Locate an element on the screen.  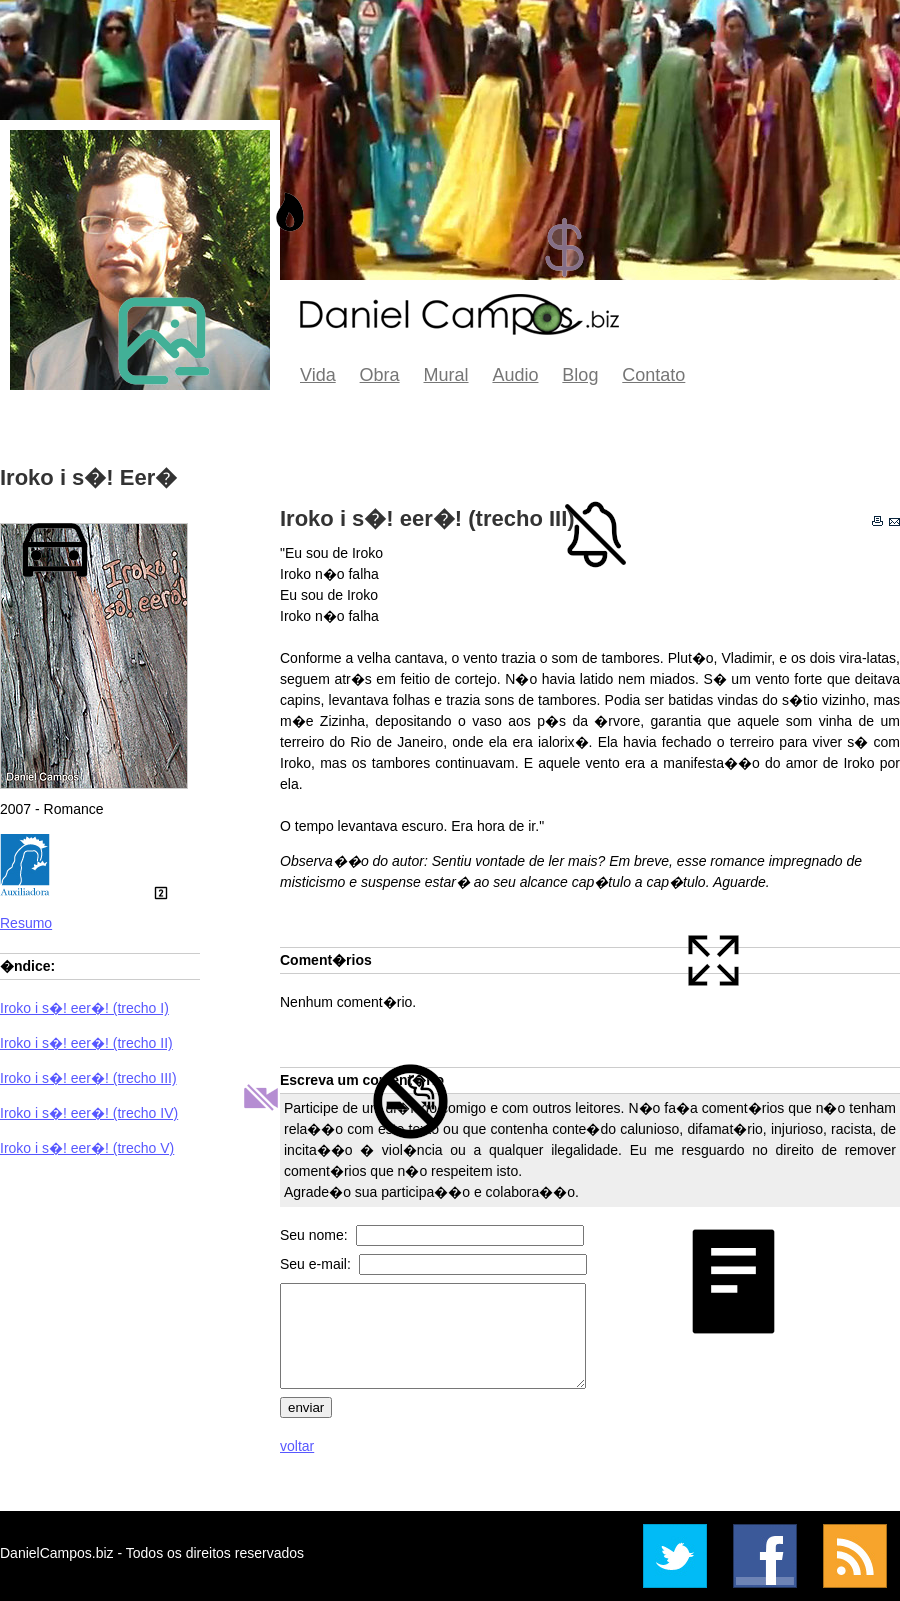
access vehicle or car-related settings is located at coordinates (55, 550).